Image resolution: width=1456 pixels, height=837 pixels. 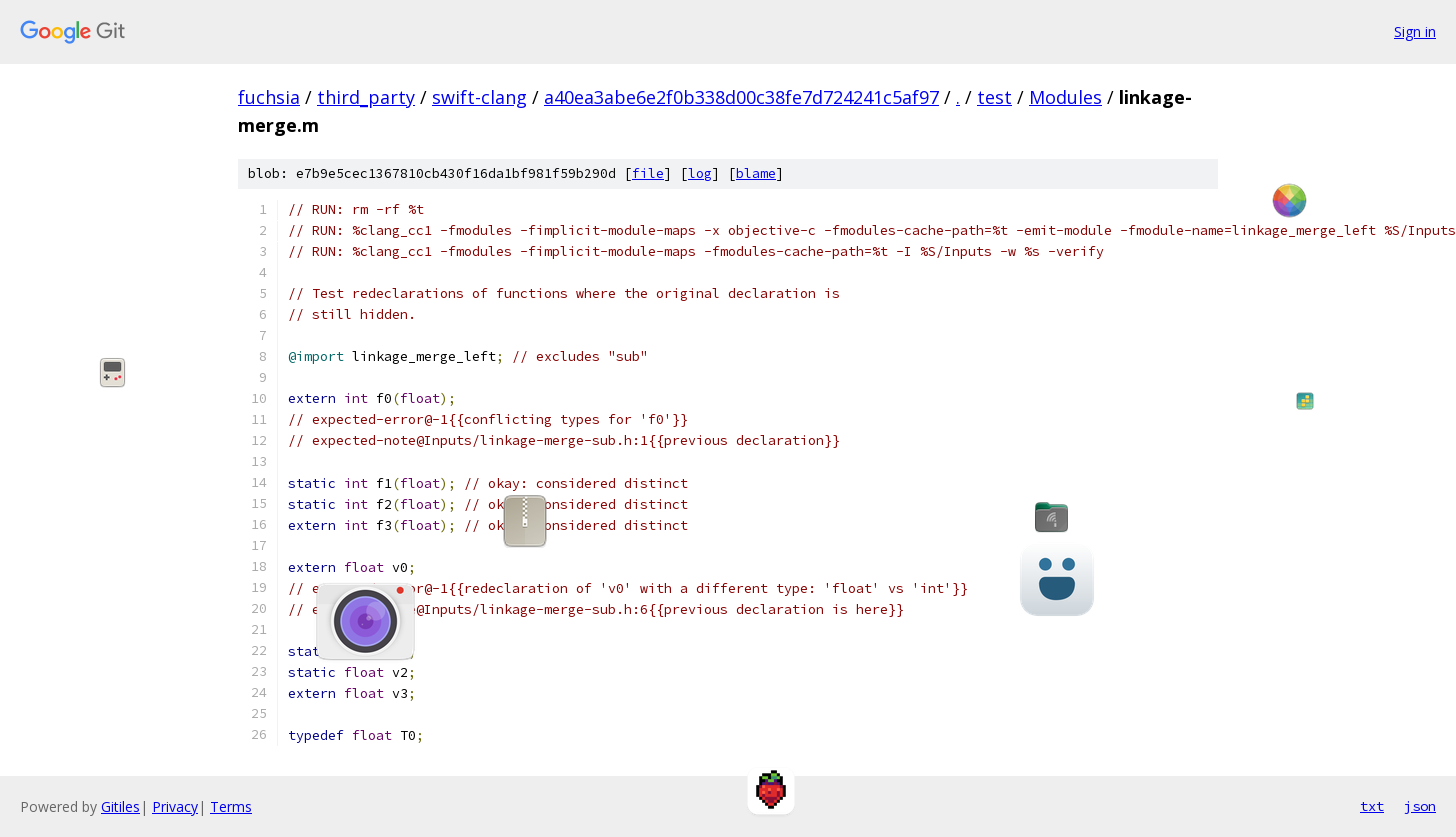 I want to click on open webcamoid camera application, so click(x=365, y=621).